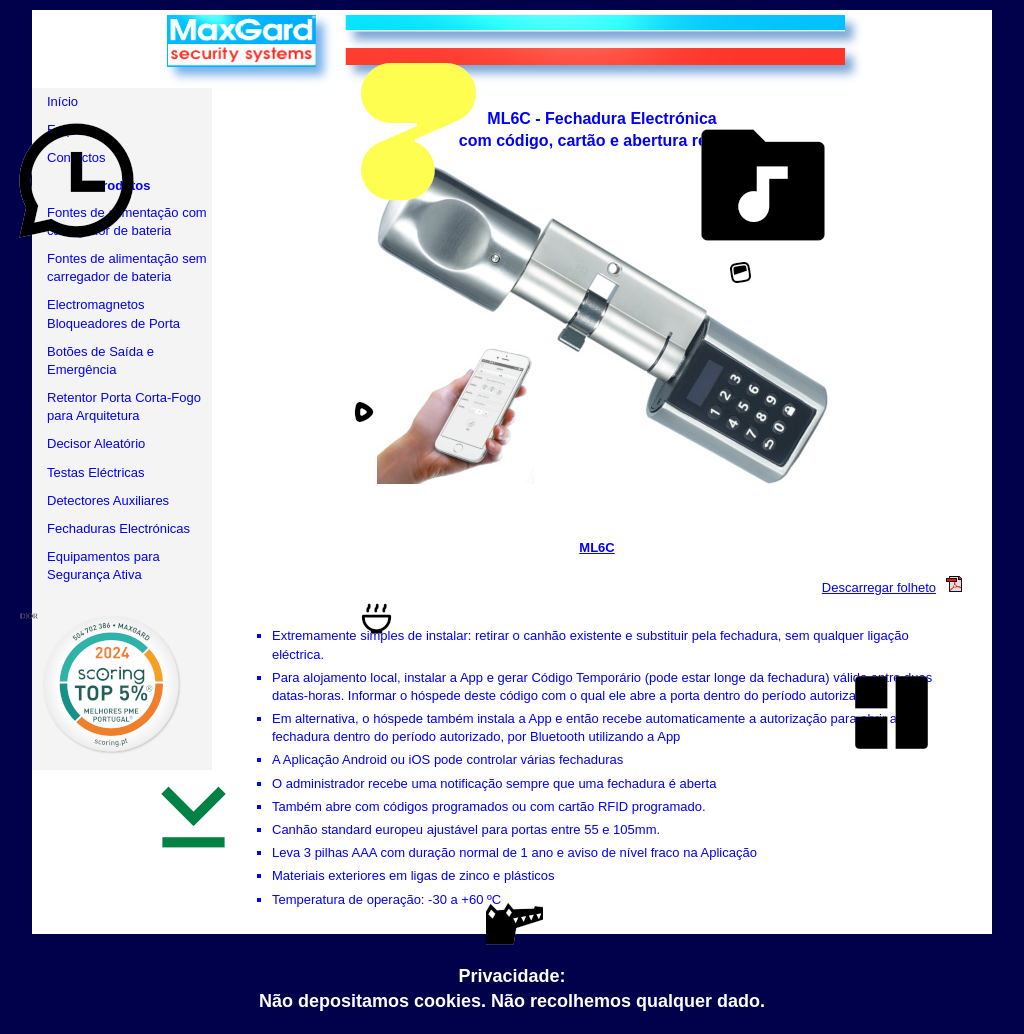  What do you see at coordinates (76, 180) in the screenshot?
I see `view chat history` at bounding box center [76, 180].